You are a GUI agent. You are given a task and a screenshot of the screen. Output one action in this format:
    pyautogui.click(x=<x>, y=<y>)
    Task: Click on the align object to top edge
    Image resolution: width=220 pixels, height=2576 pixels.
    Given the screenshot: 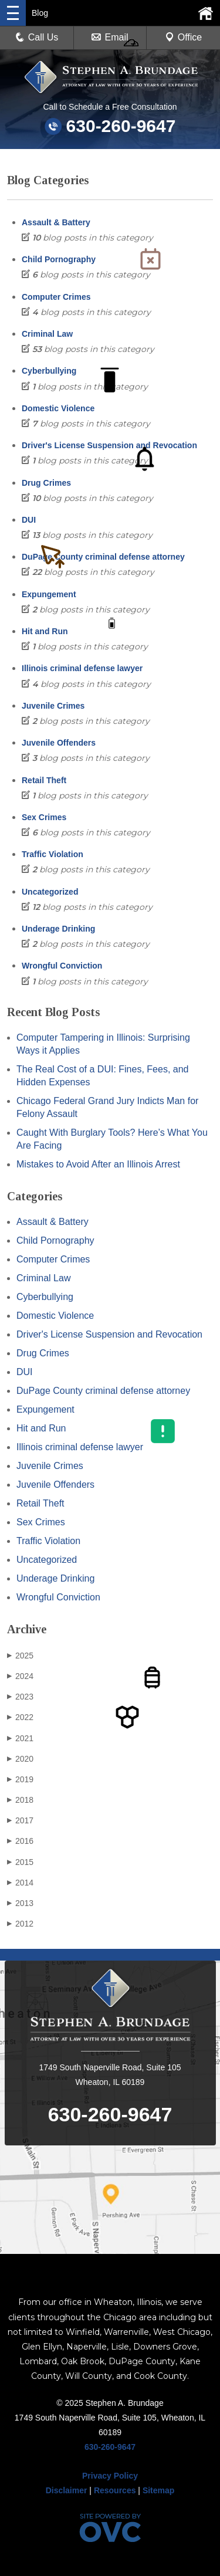 What is the action you would take?
    pyautogui.click(x=110, y=380)
    